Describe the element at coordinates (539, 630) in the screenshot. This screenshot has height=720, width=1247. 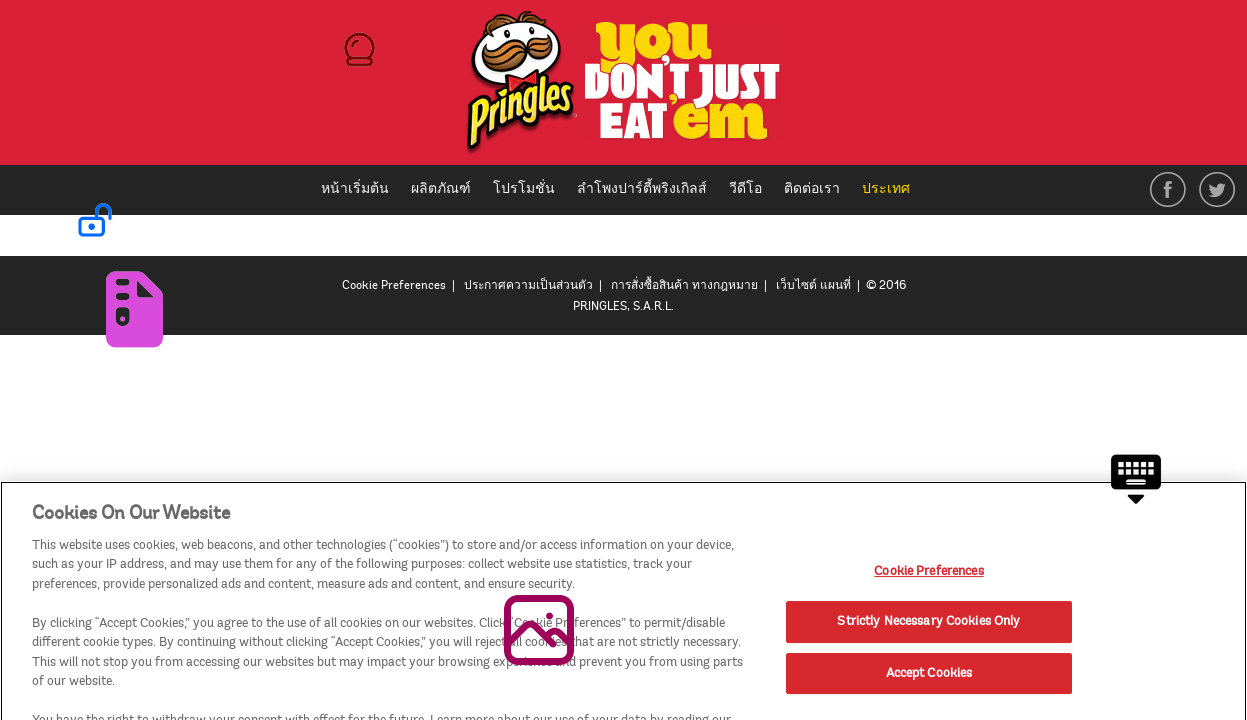
I see `view photos or images` at that location.